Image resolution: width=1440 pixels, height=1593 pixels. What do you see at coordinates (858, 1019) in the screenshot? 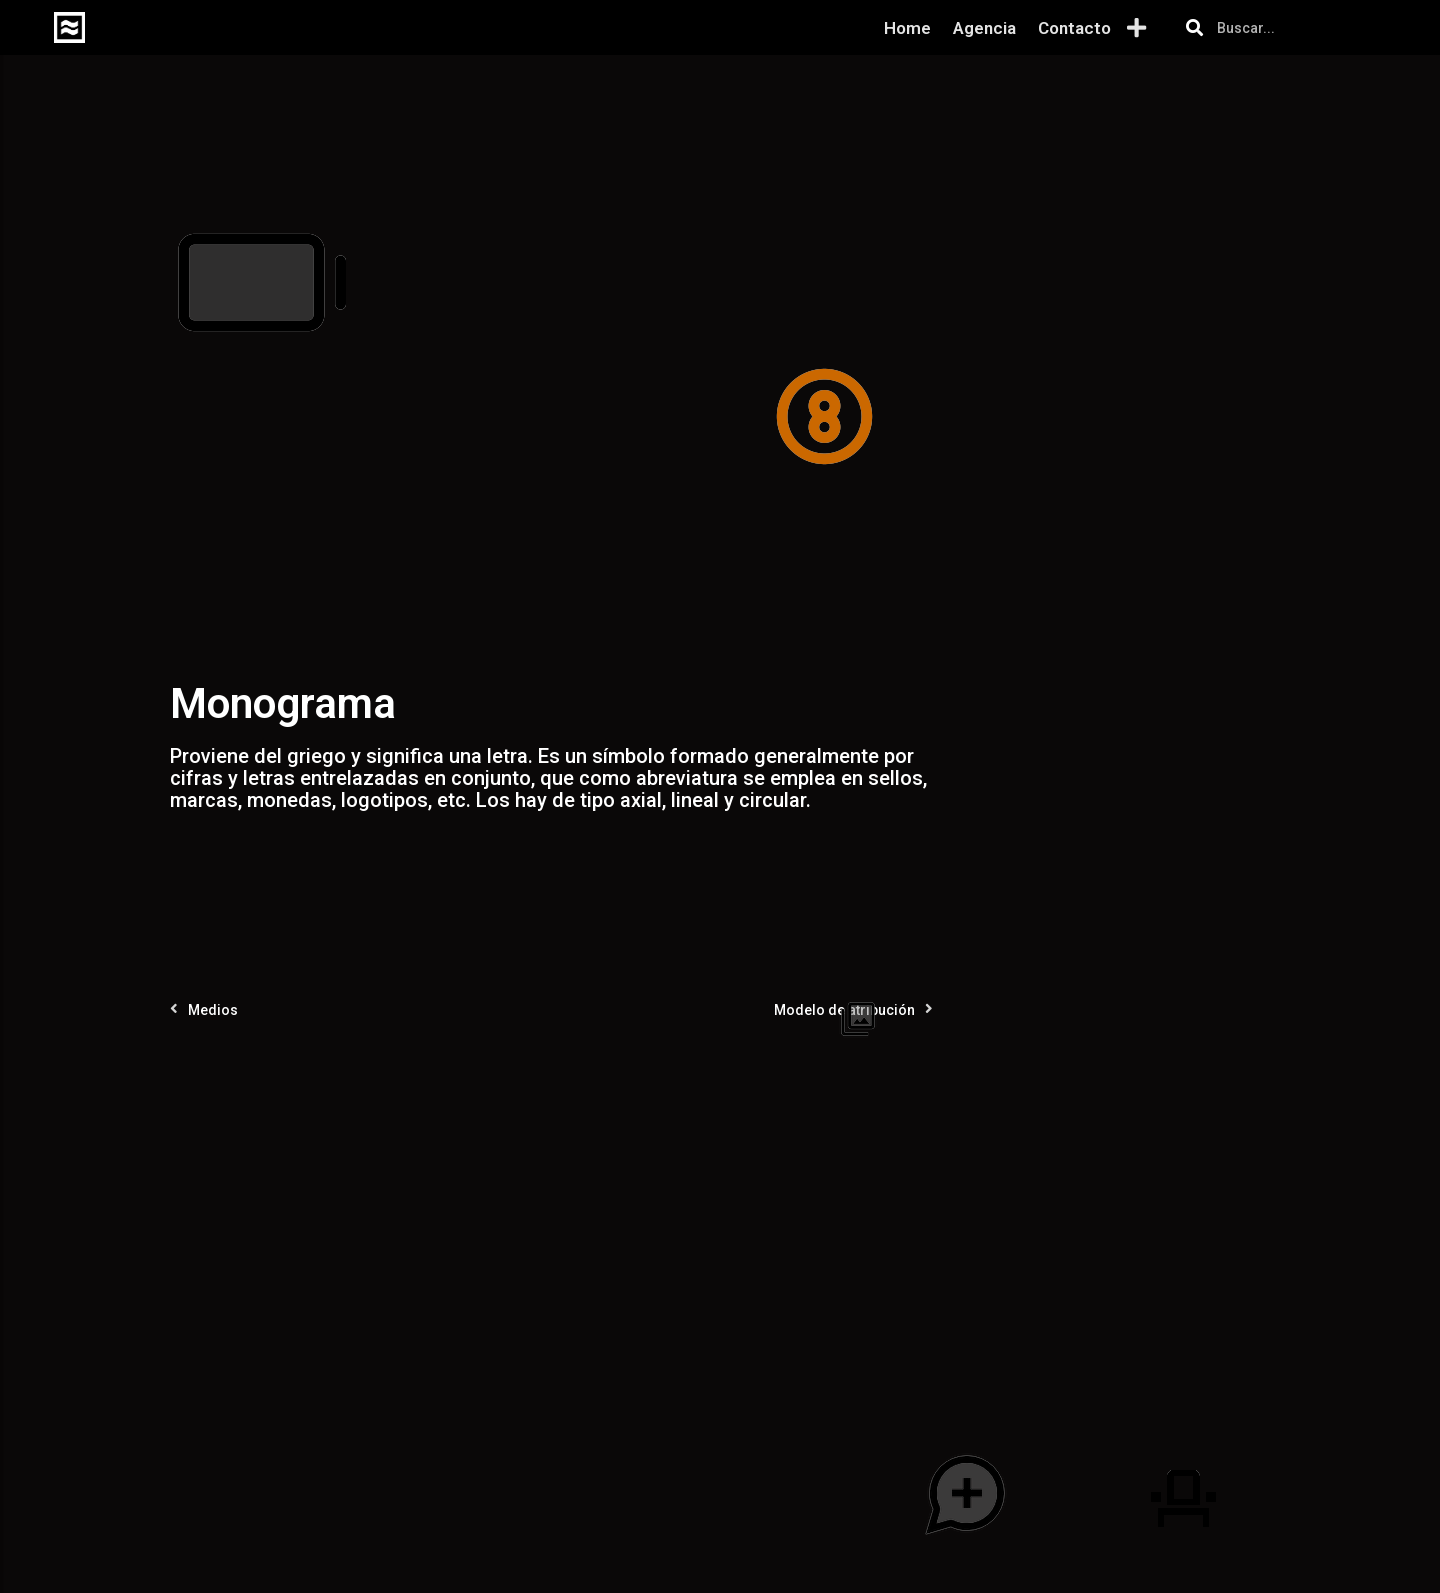
I see `access your photo library` at bounding box center [858, 1019].